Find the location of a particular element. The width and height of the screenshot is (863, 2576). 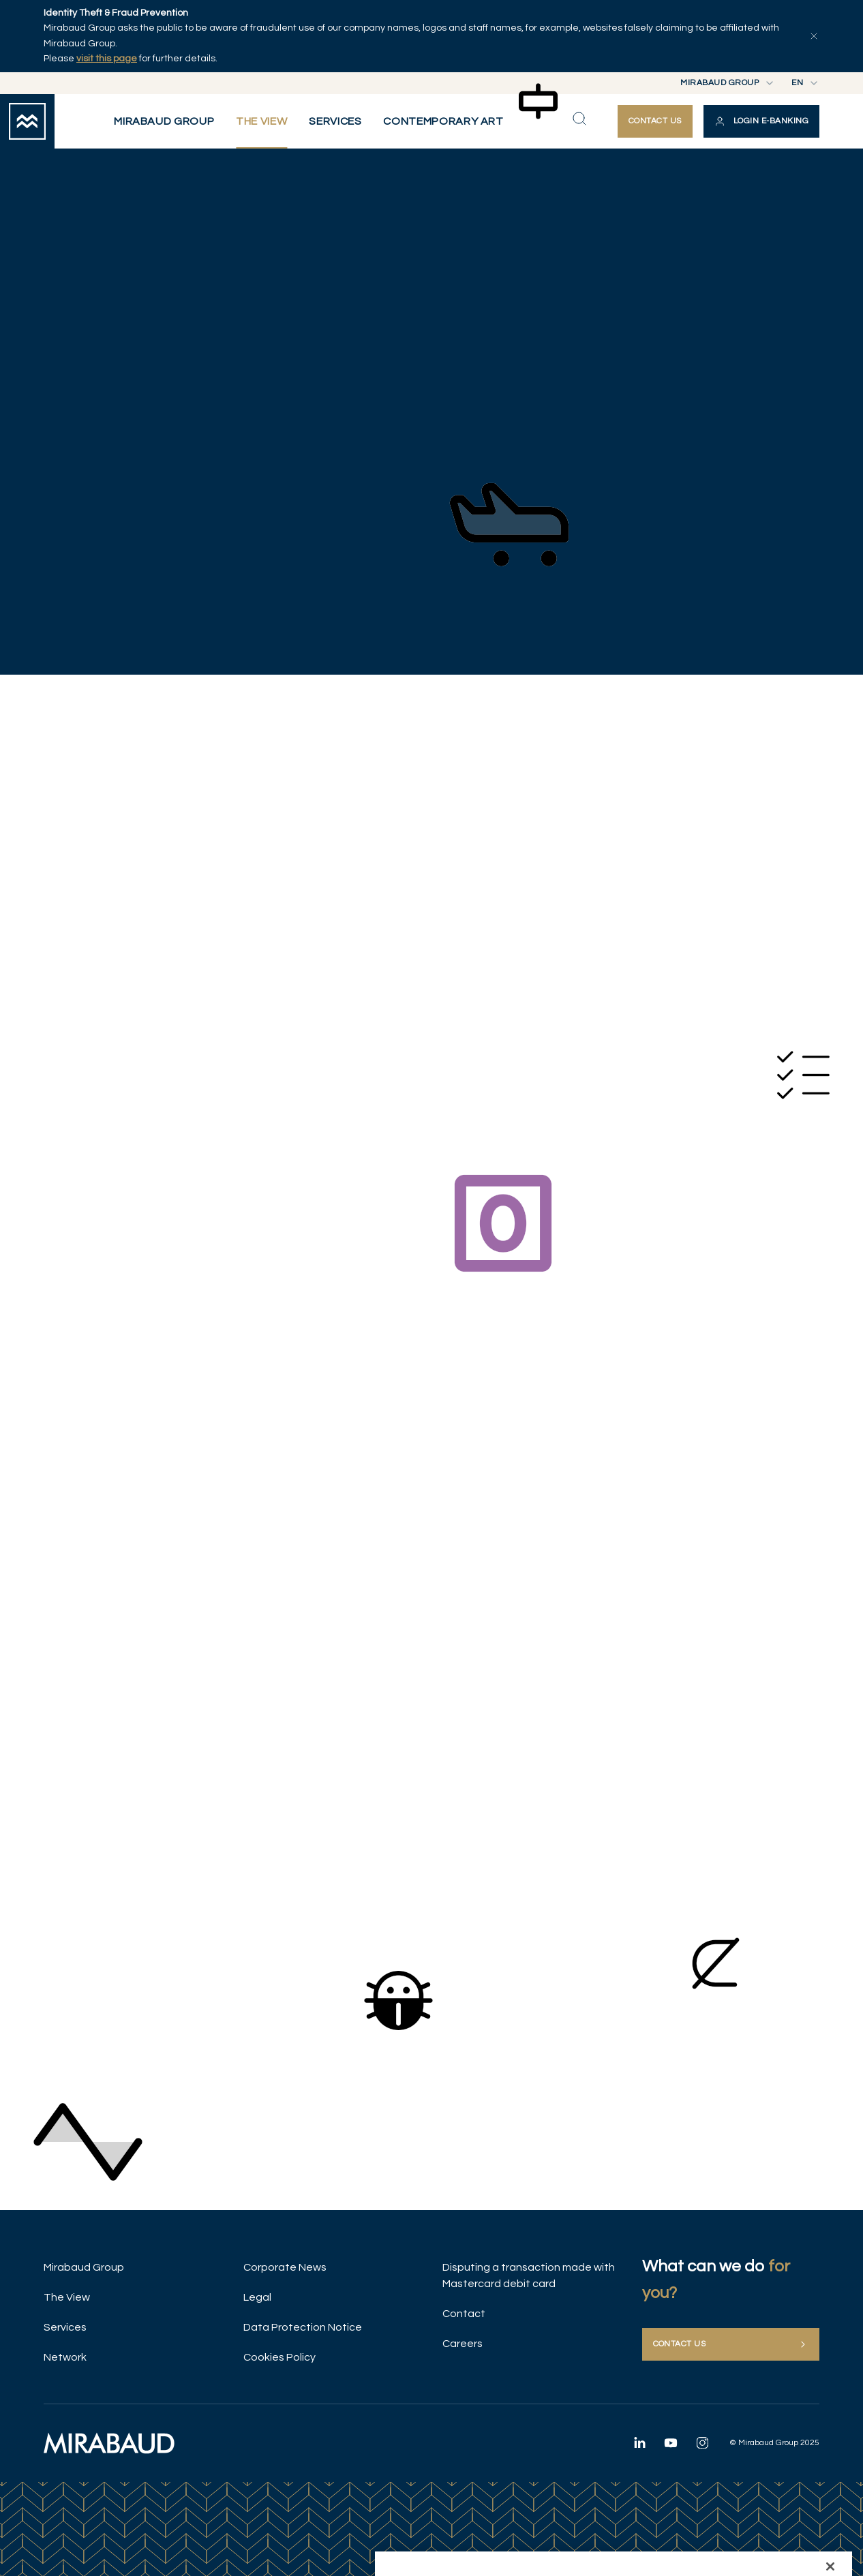

select triangle waveform for audio synthesis is located at coordinates (88, 2142).